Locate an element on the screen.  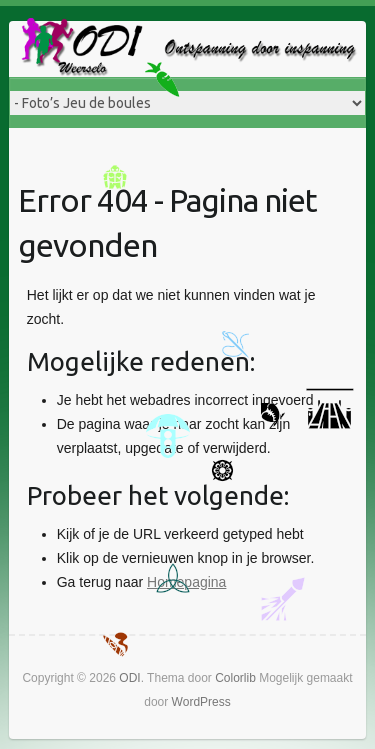
indicates smoking area or smoking permitted is located at coordinates (115, 644).